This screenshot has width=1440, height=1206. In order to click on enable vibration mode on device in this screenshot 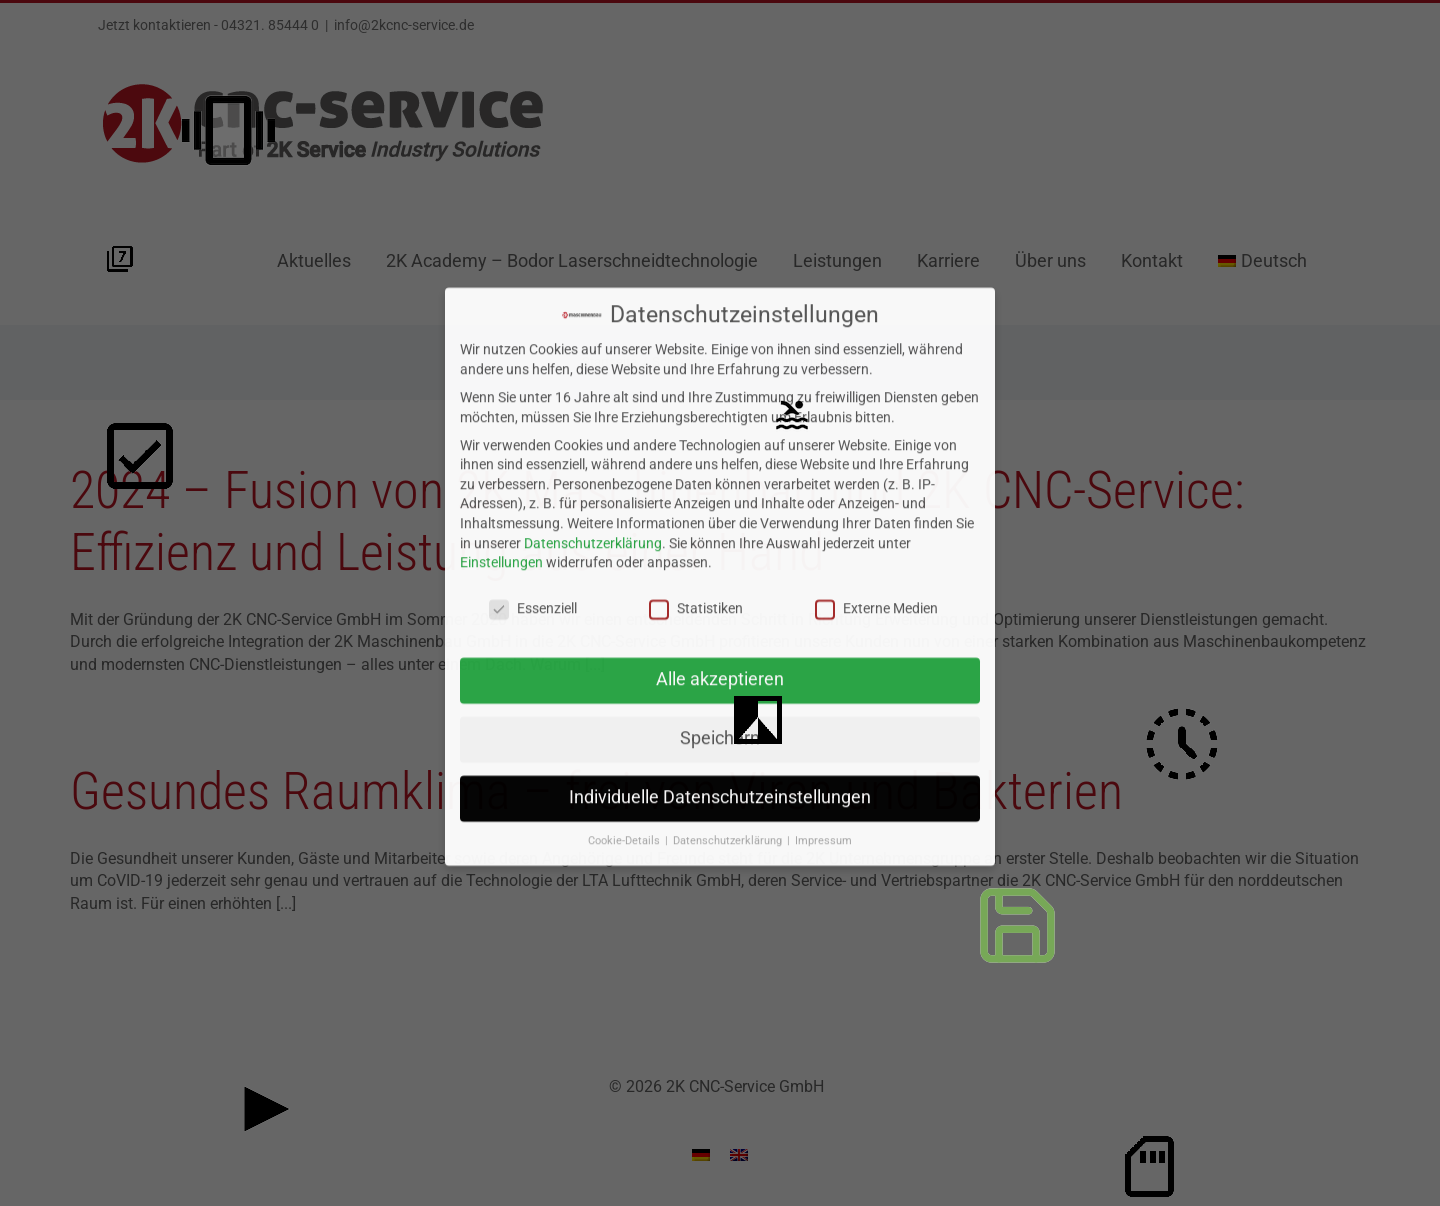, I will do `click(228, 130)`.